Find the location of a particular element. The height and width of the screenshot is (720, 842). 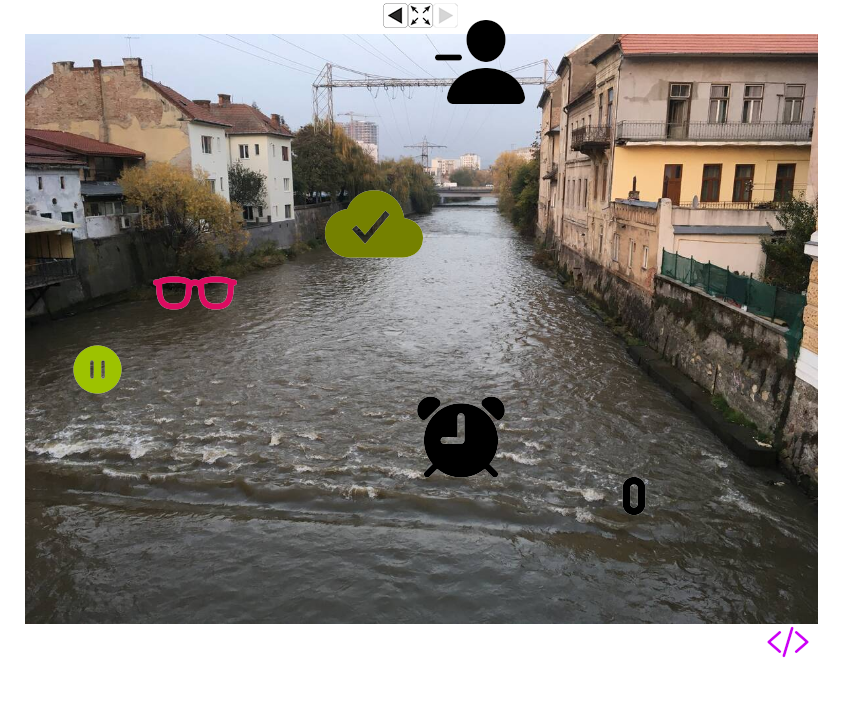

enable reading mode or accessibility features is located at coordinates (195, 293).